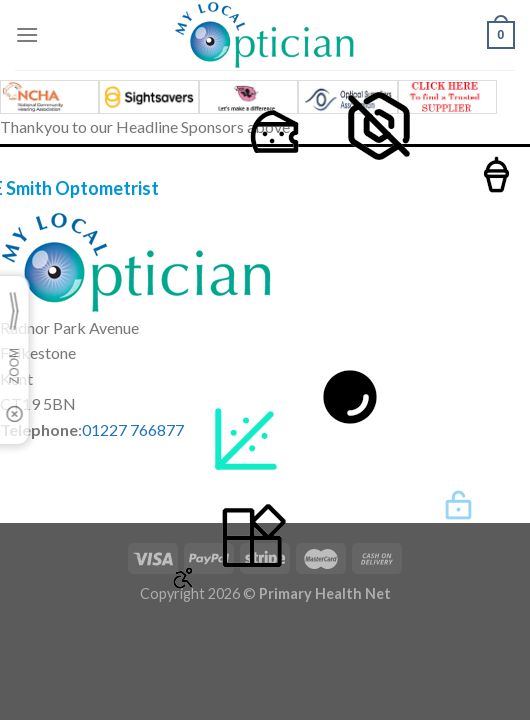 This screenshot has height=720, width=530. I want to click on unlock or access secured content, so click(458, 506).